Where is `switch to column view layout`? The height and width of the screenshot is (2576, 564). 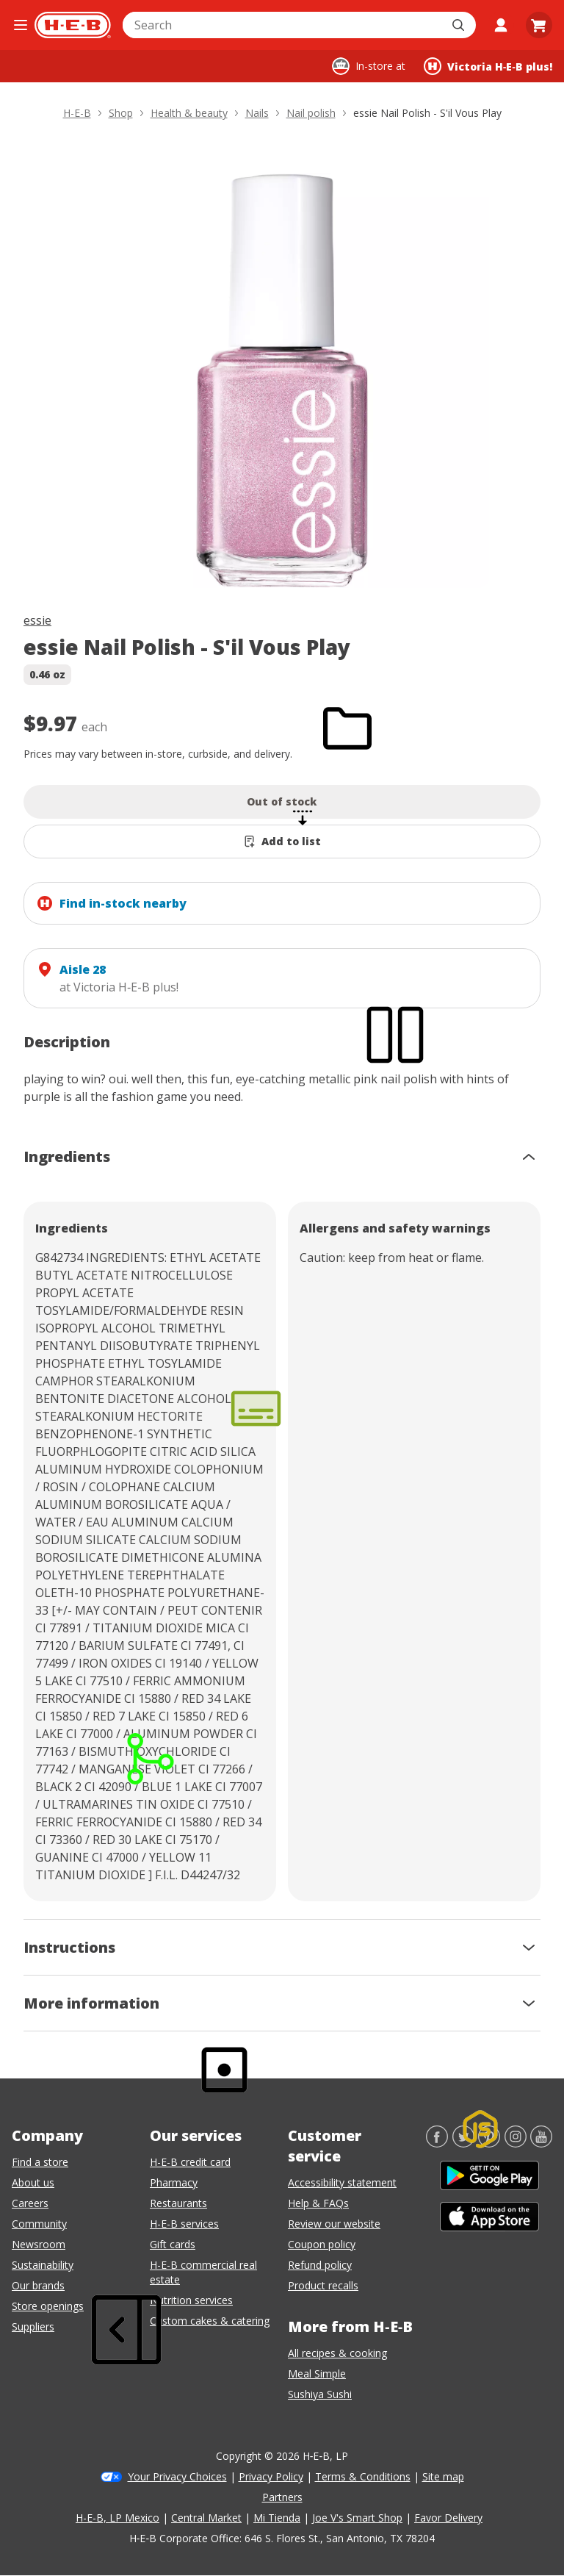
switch to column view layout is located at coordinates (395, 1035).